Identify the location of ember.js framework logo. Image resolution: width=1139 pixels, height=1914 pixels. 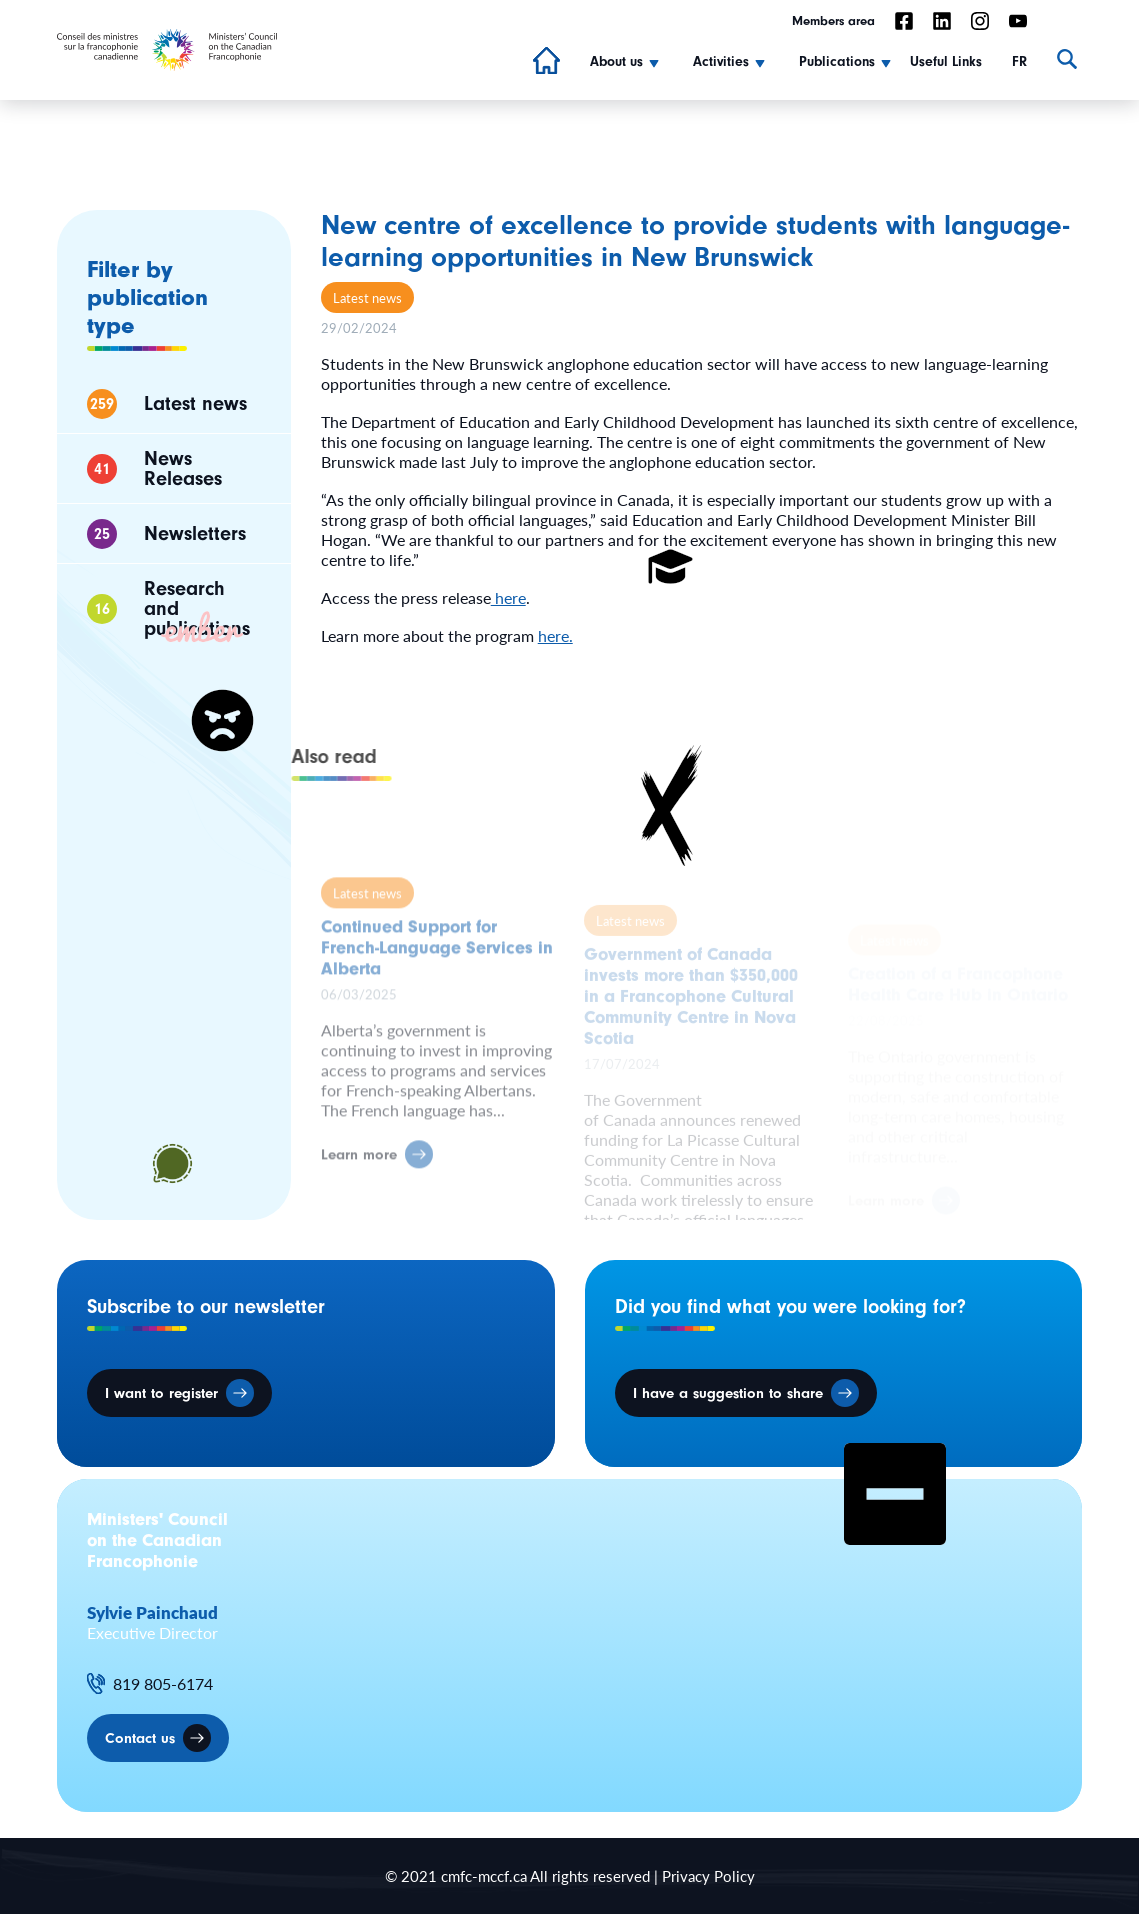
(202, 634).